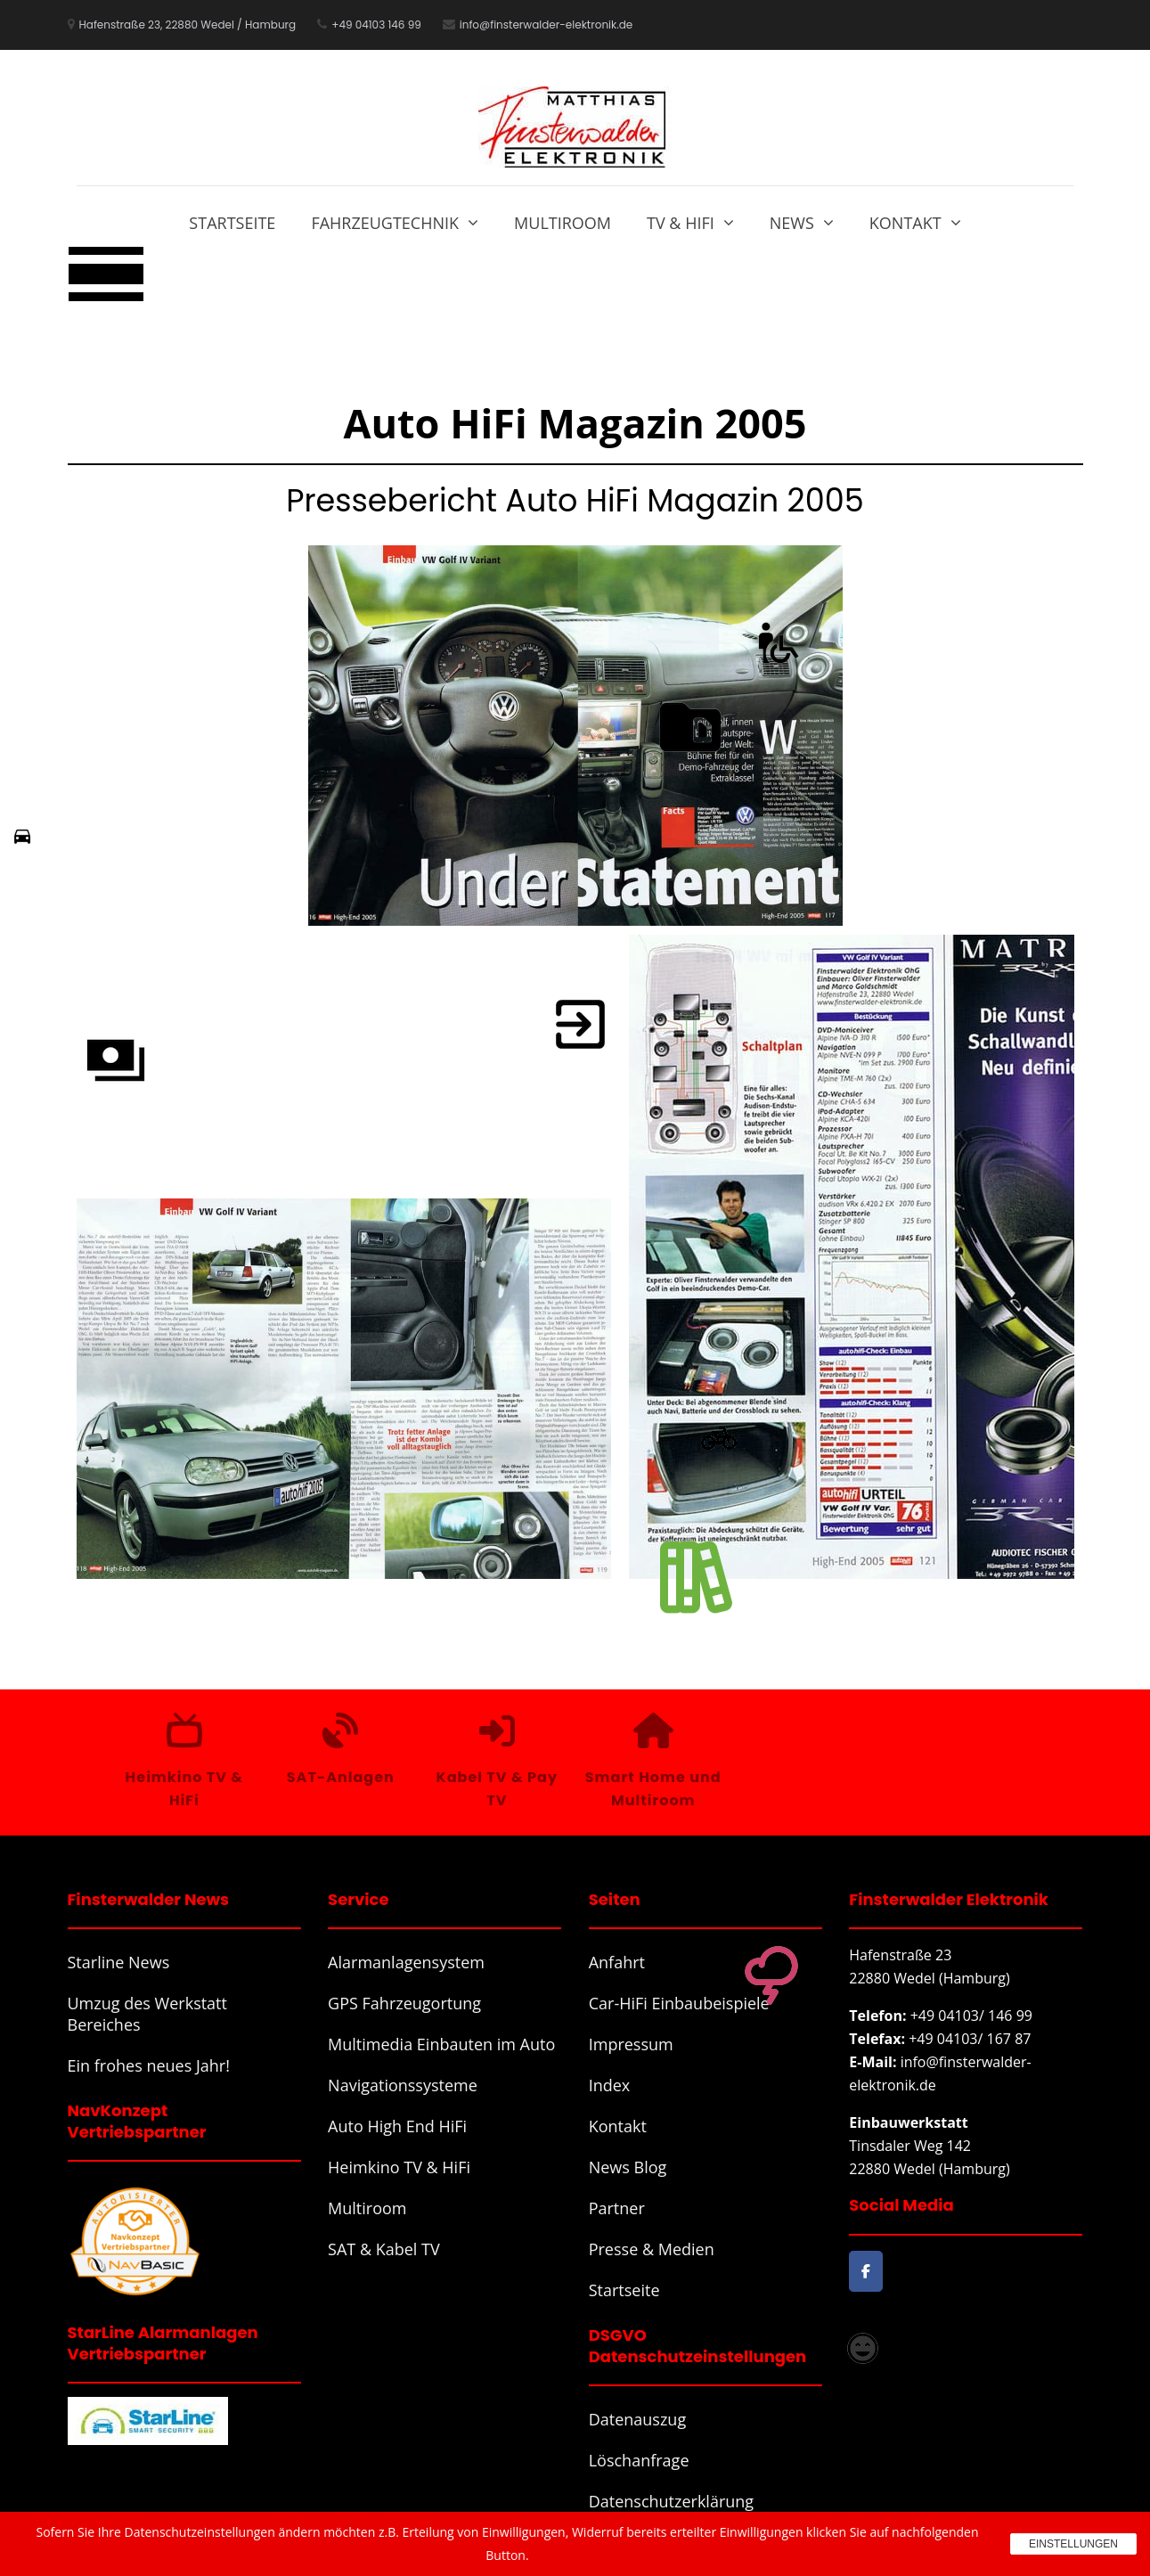 The width and height of the screenshot is (1150, 2576). Describe the element at coordinates (106, 272) in the screenshot. I see `switch to day view in calendar` at that location.